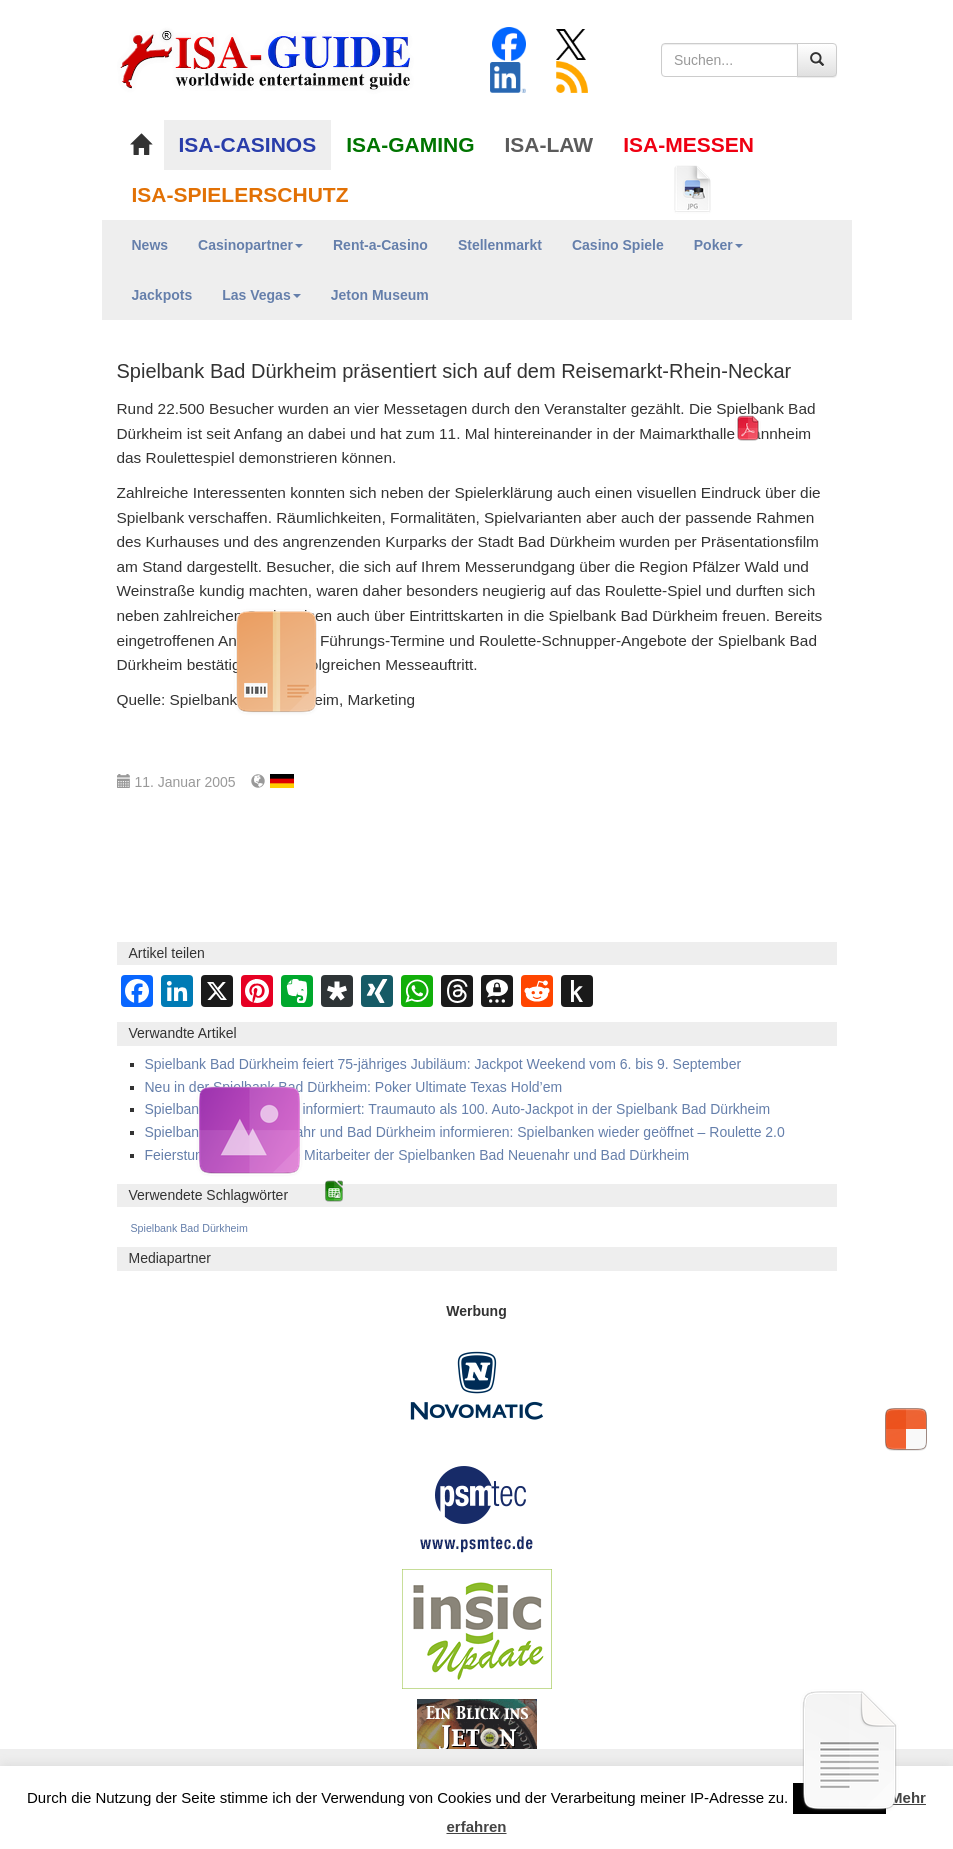 This screenshot has width=953, height=1849. What do you see at coordinates (249, 1126) in the screenshot?
I see `open an image file` at bounding box center [249, 1126].